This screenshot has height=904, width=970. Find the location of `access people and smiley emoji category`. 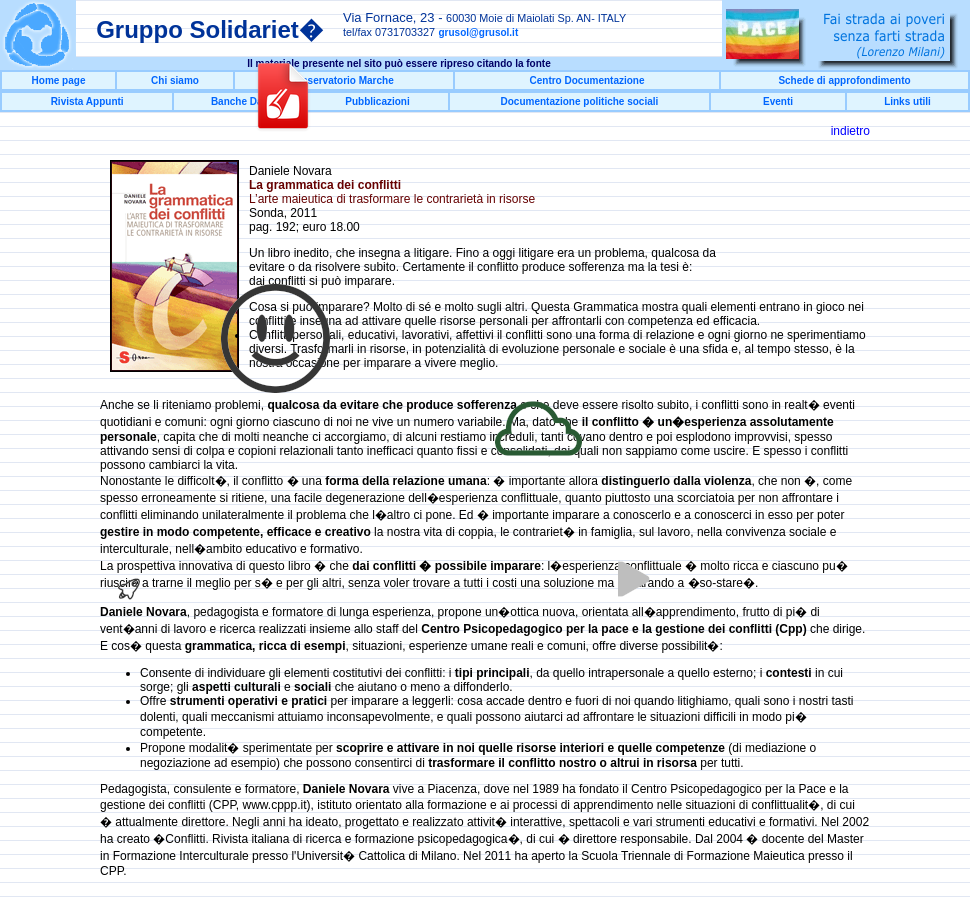

access people and smiley emoji category is located at coordinates (275, 338).